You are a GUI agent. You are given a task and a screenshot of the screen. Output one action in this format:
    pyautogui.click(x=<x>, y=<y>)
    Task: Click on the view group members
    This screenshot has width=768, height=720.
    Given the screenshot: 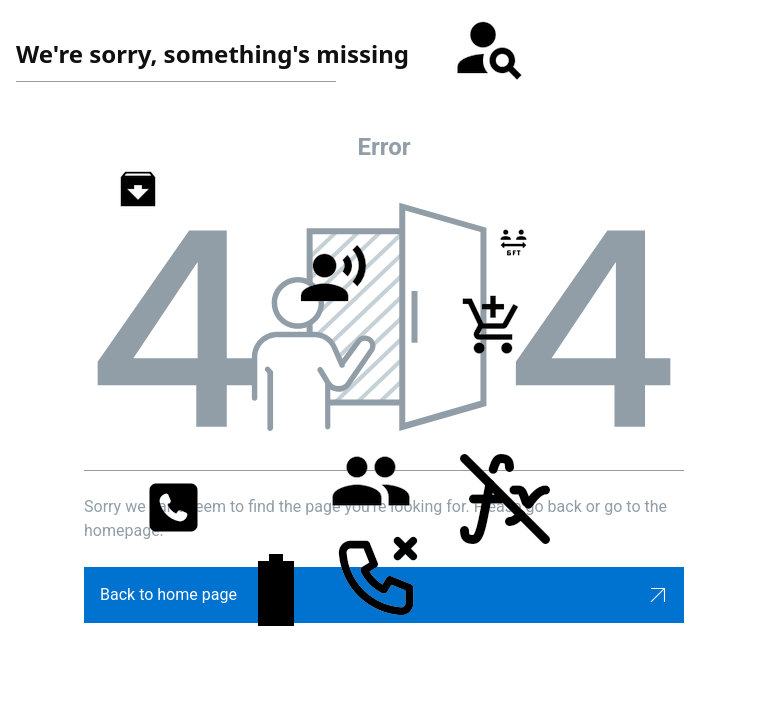 What is the action you would take?
    pyautogui.click(x=371, y=481)
    